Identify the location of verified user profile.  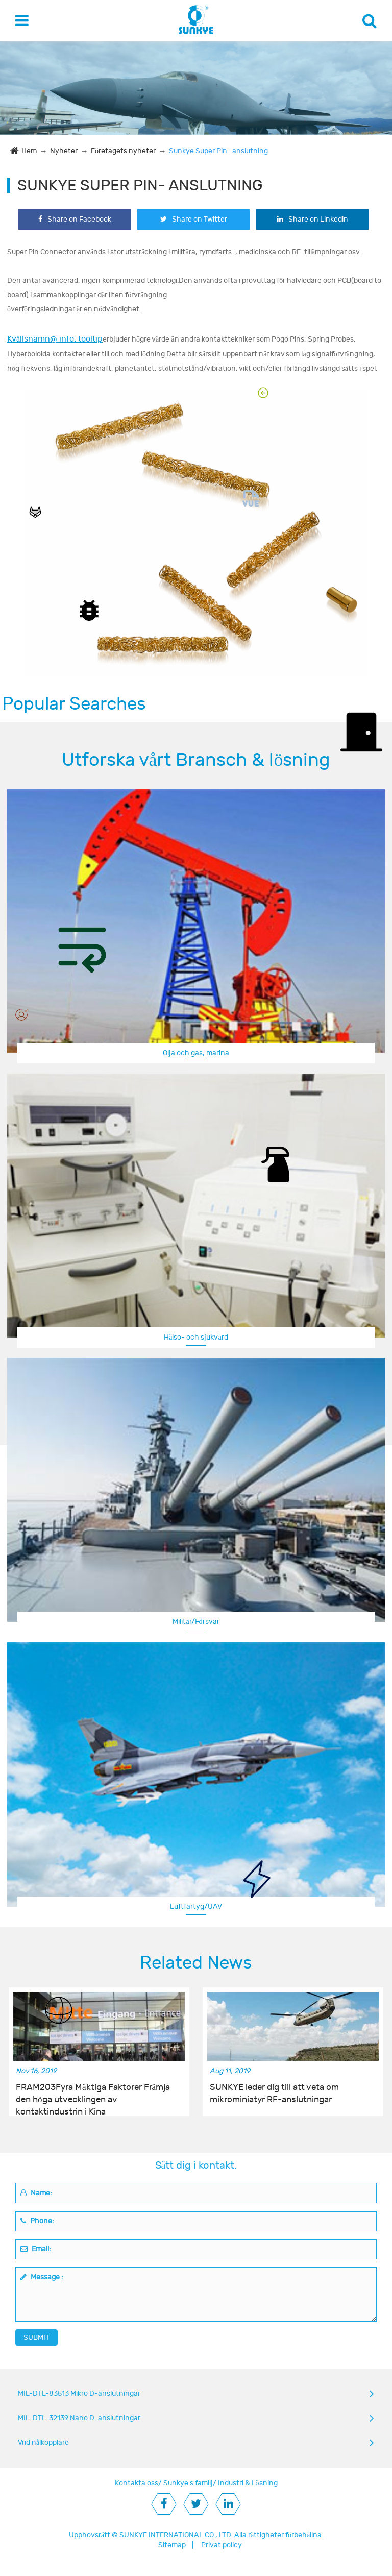
(21, 1015).